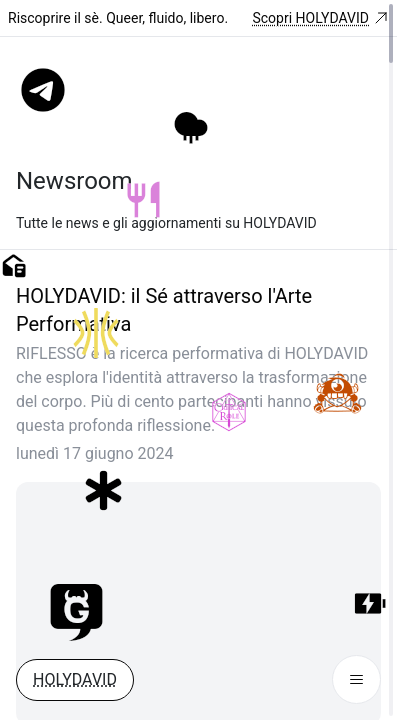  I want to click on critical role logo, so click(229, 412).